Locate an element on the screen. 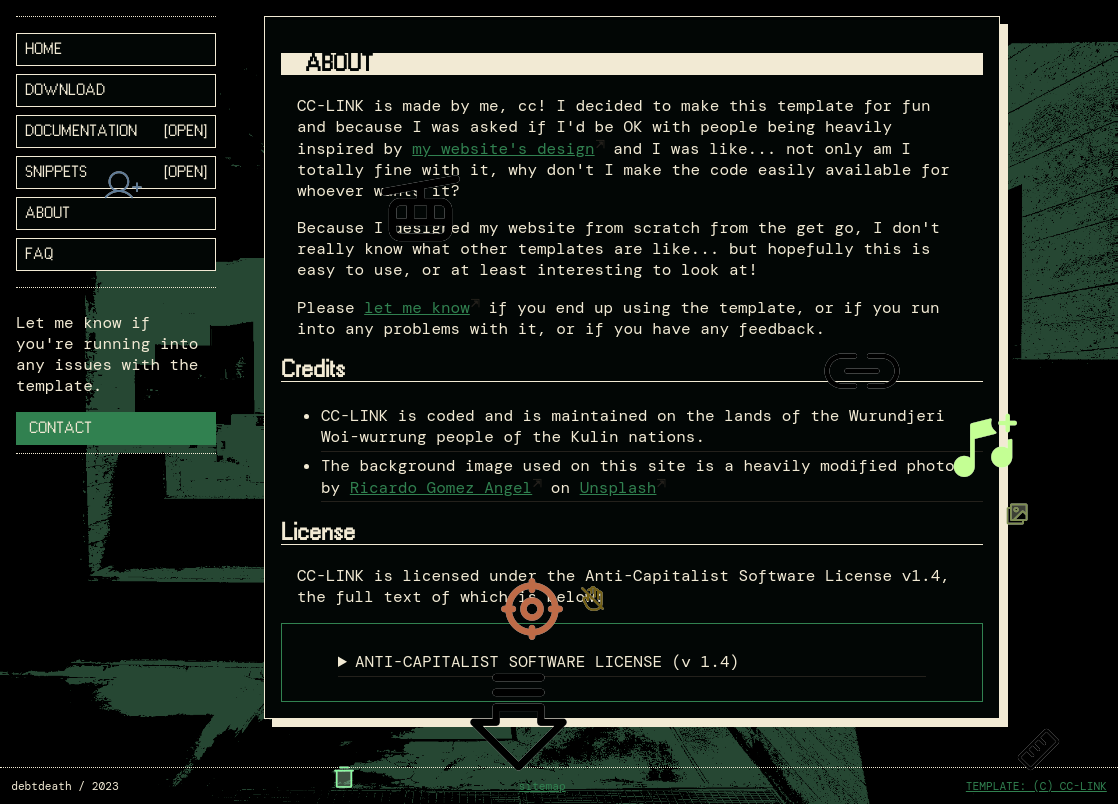  add a new song to your library is located at coordinates (986, 446).